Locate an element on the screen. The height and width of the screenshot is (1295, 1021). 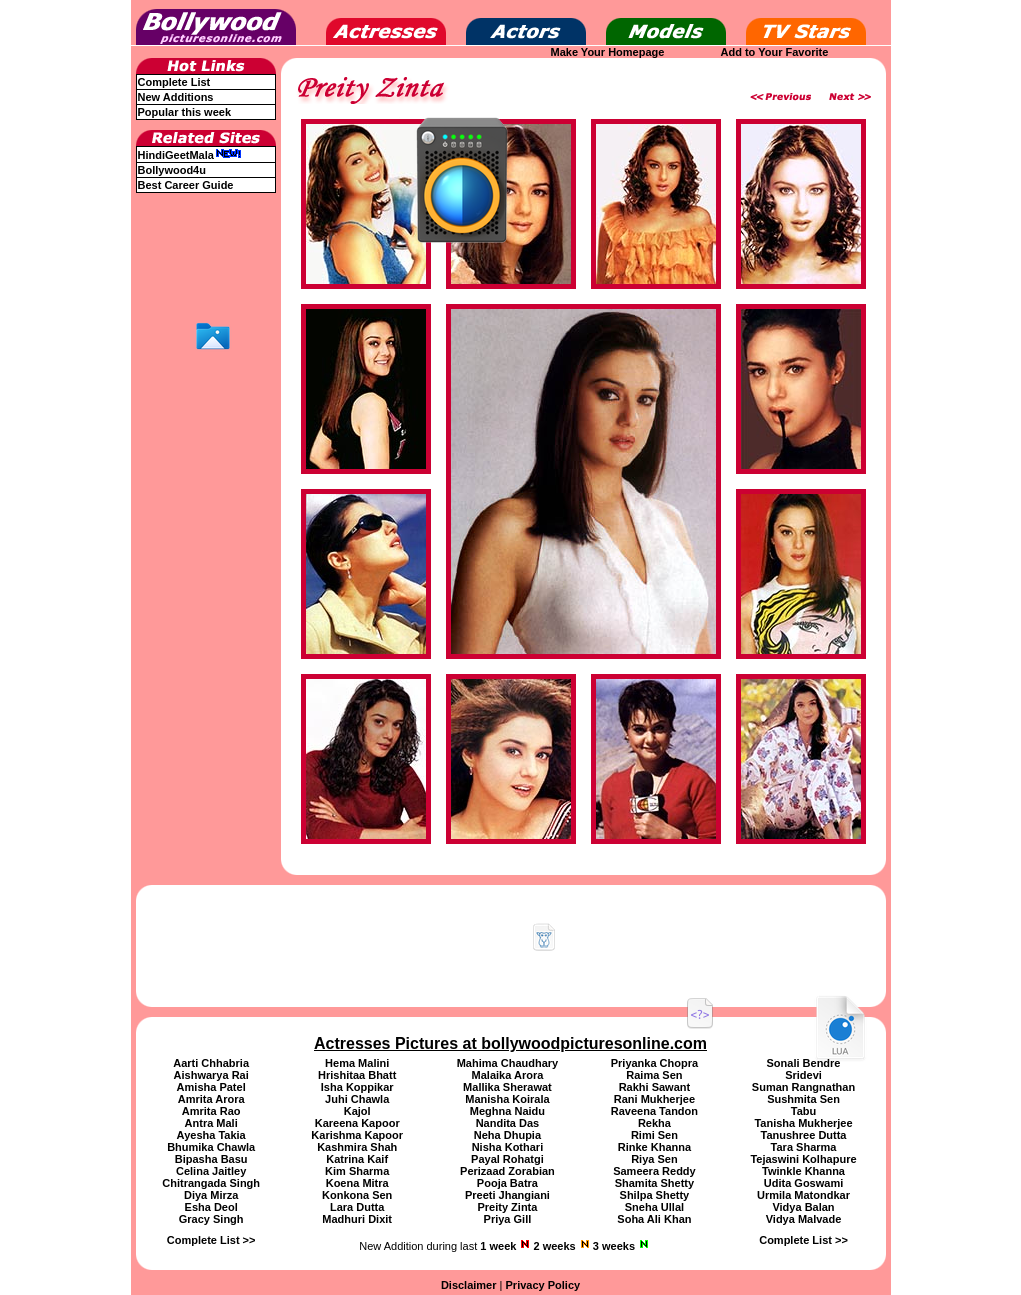
open pictures folder is located at coordinates (213, 337).